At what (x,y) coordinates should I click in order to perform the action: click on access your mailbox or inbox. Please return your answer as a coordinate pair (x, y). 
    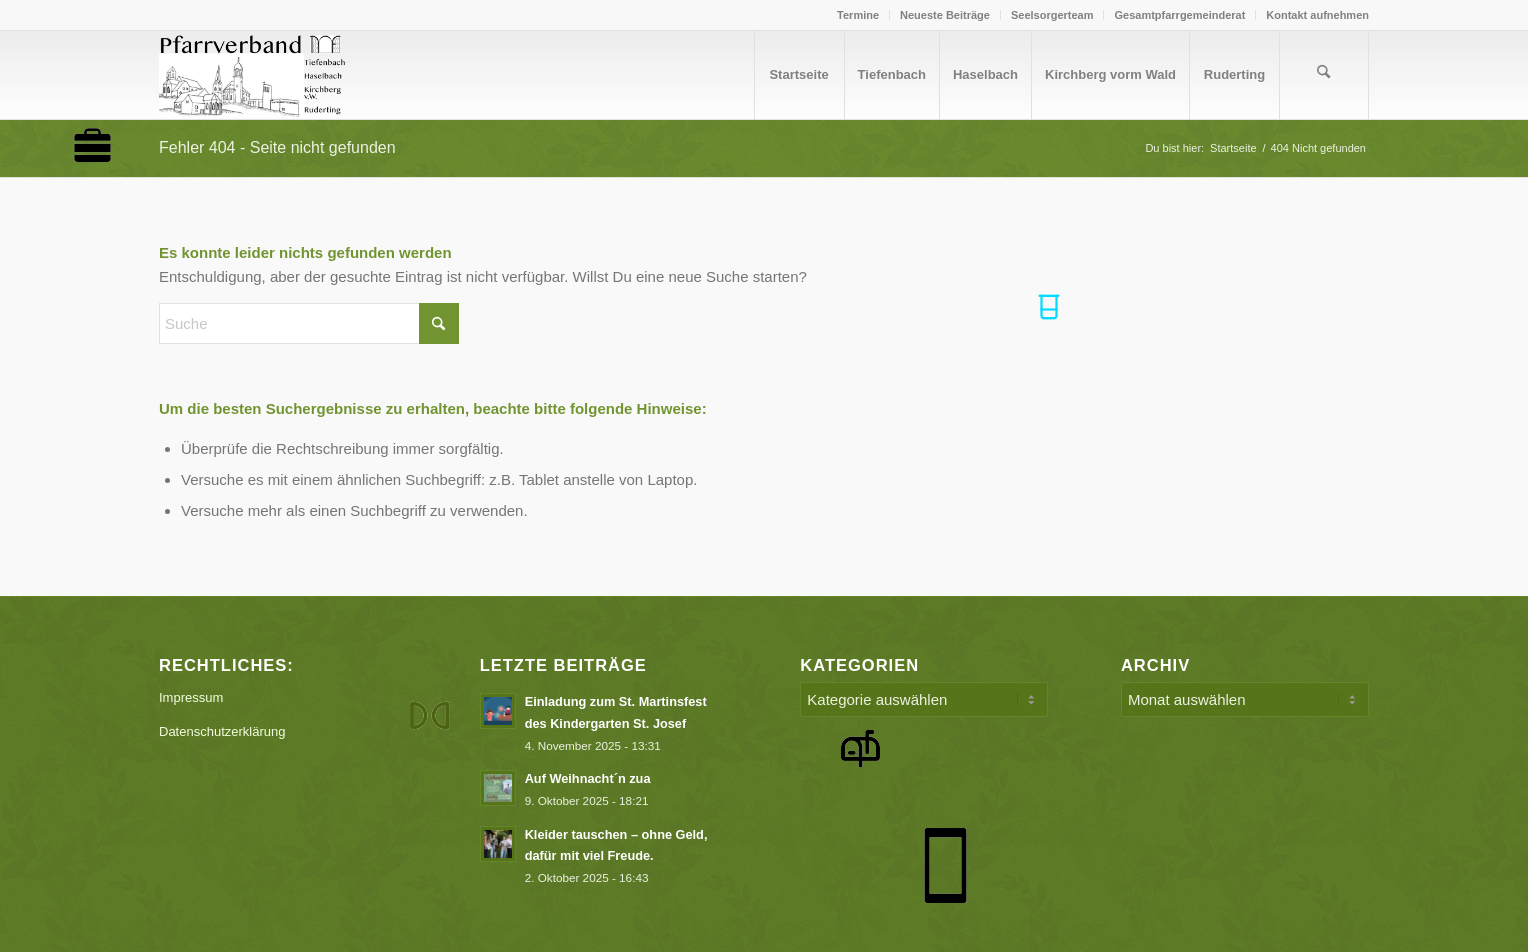
    Looking at the image, I should click on (860, 749).